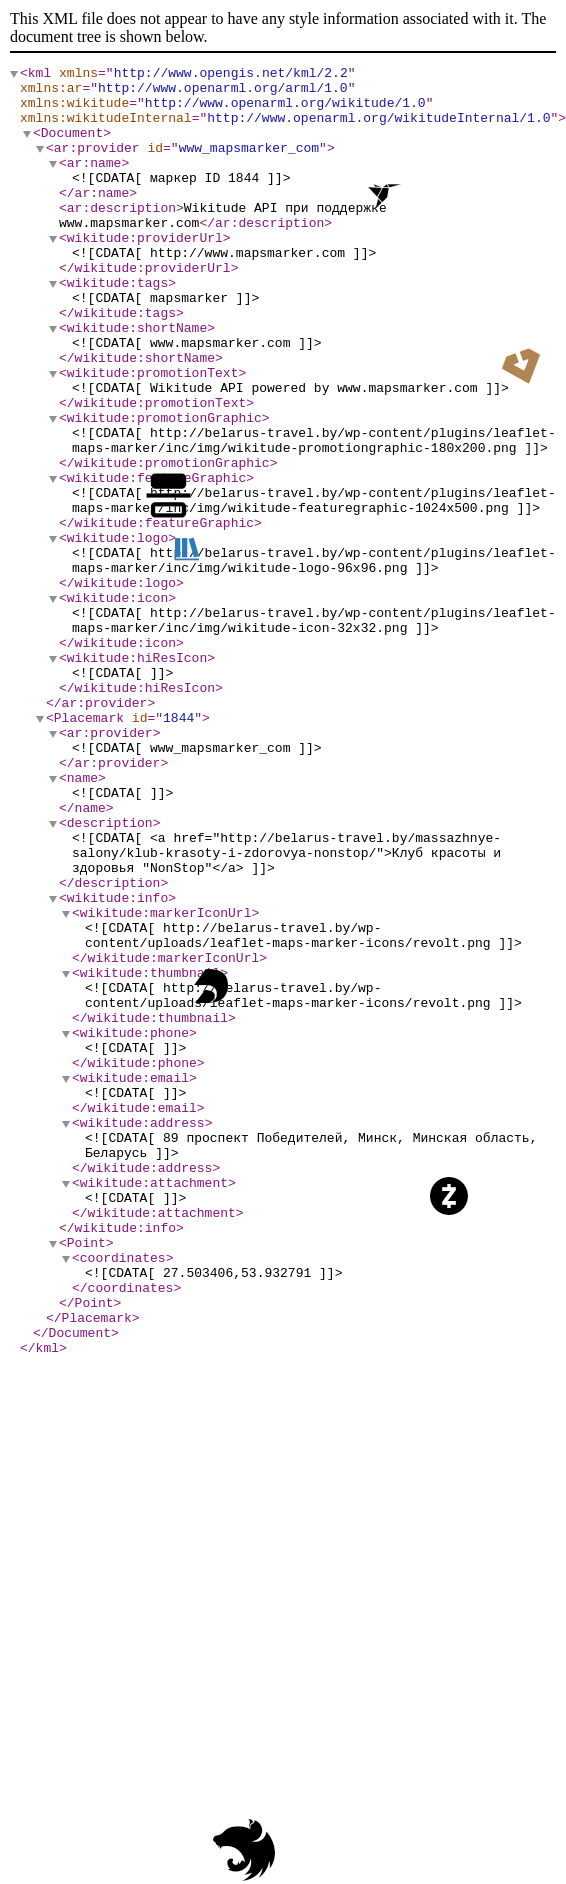 This screenshot has width=566, height=1884. Describe the element at coordinates (384, 196) in the screenshot. I see `visit freelancer.com website` at that location.